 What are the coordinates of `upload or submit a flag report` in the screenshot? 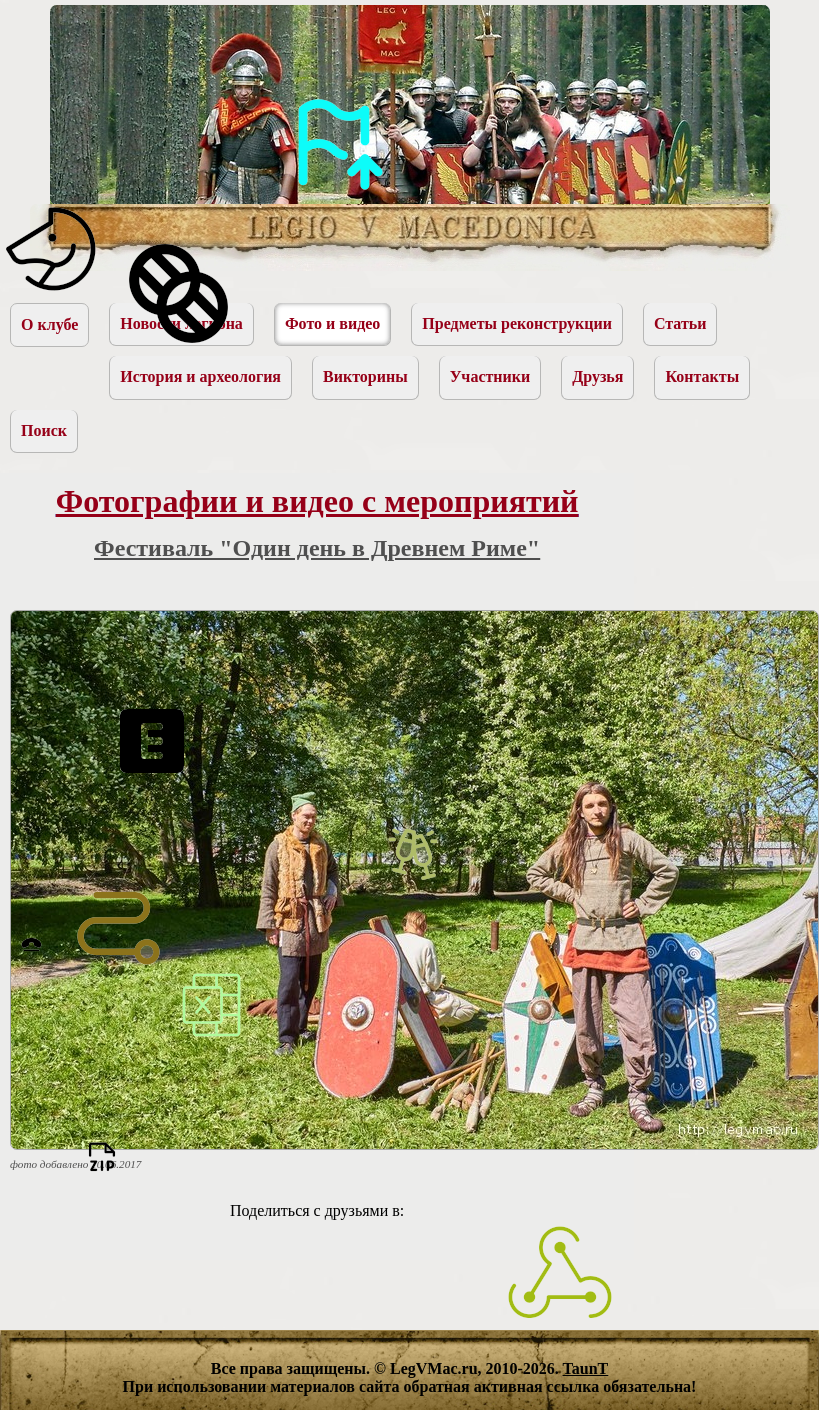 It's located at (334, 141).